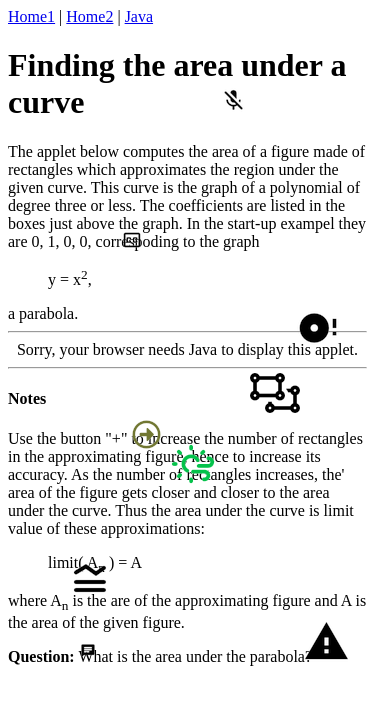 The image size is (375, 720). I want to click on indicates storage disc is full, so click(318, 328).